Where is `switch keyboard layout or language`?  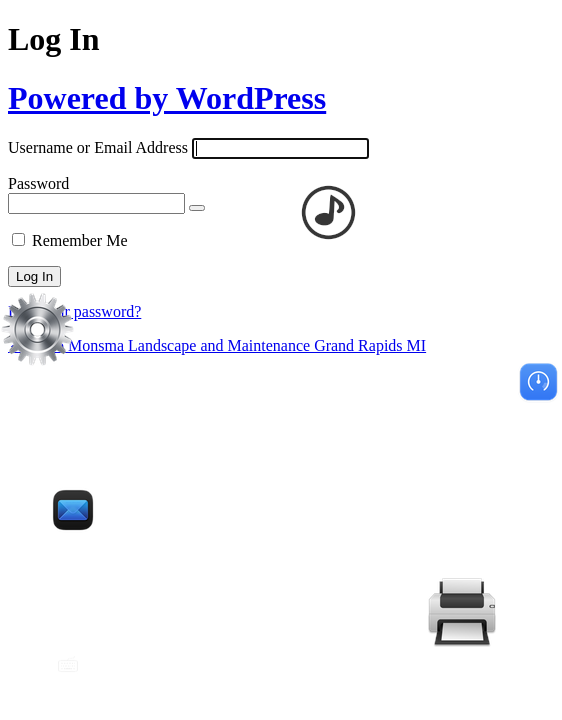
switch keyboard layout or language is located at coordinates (68, 664).